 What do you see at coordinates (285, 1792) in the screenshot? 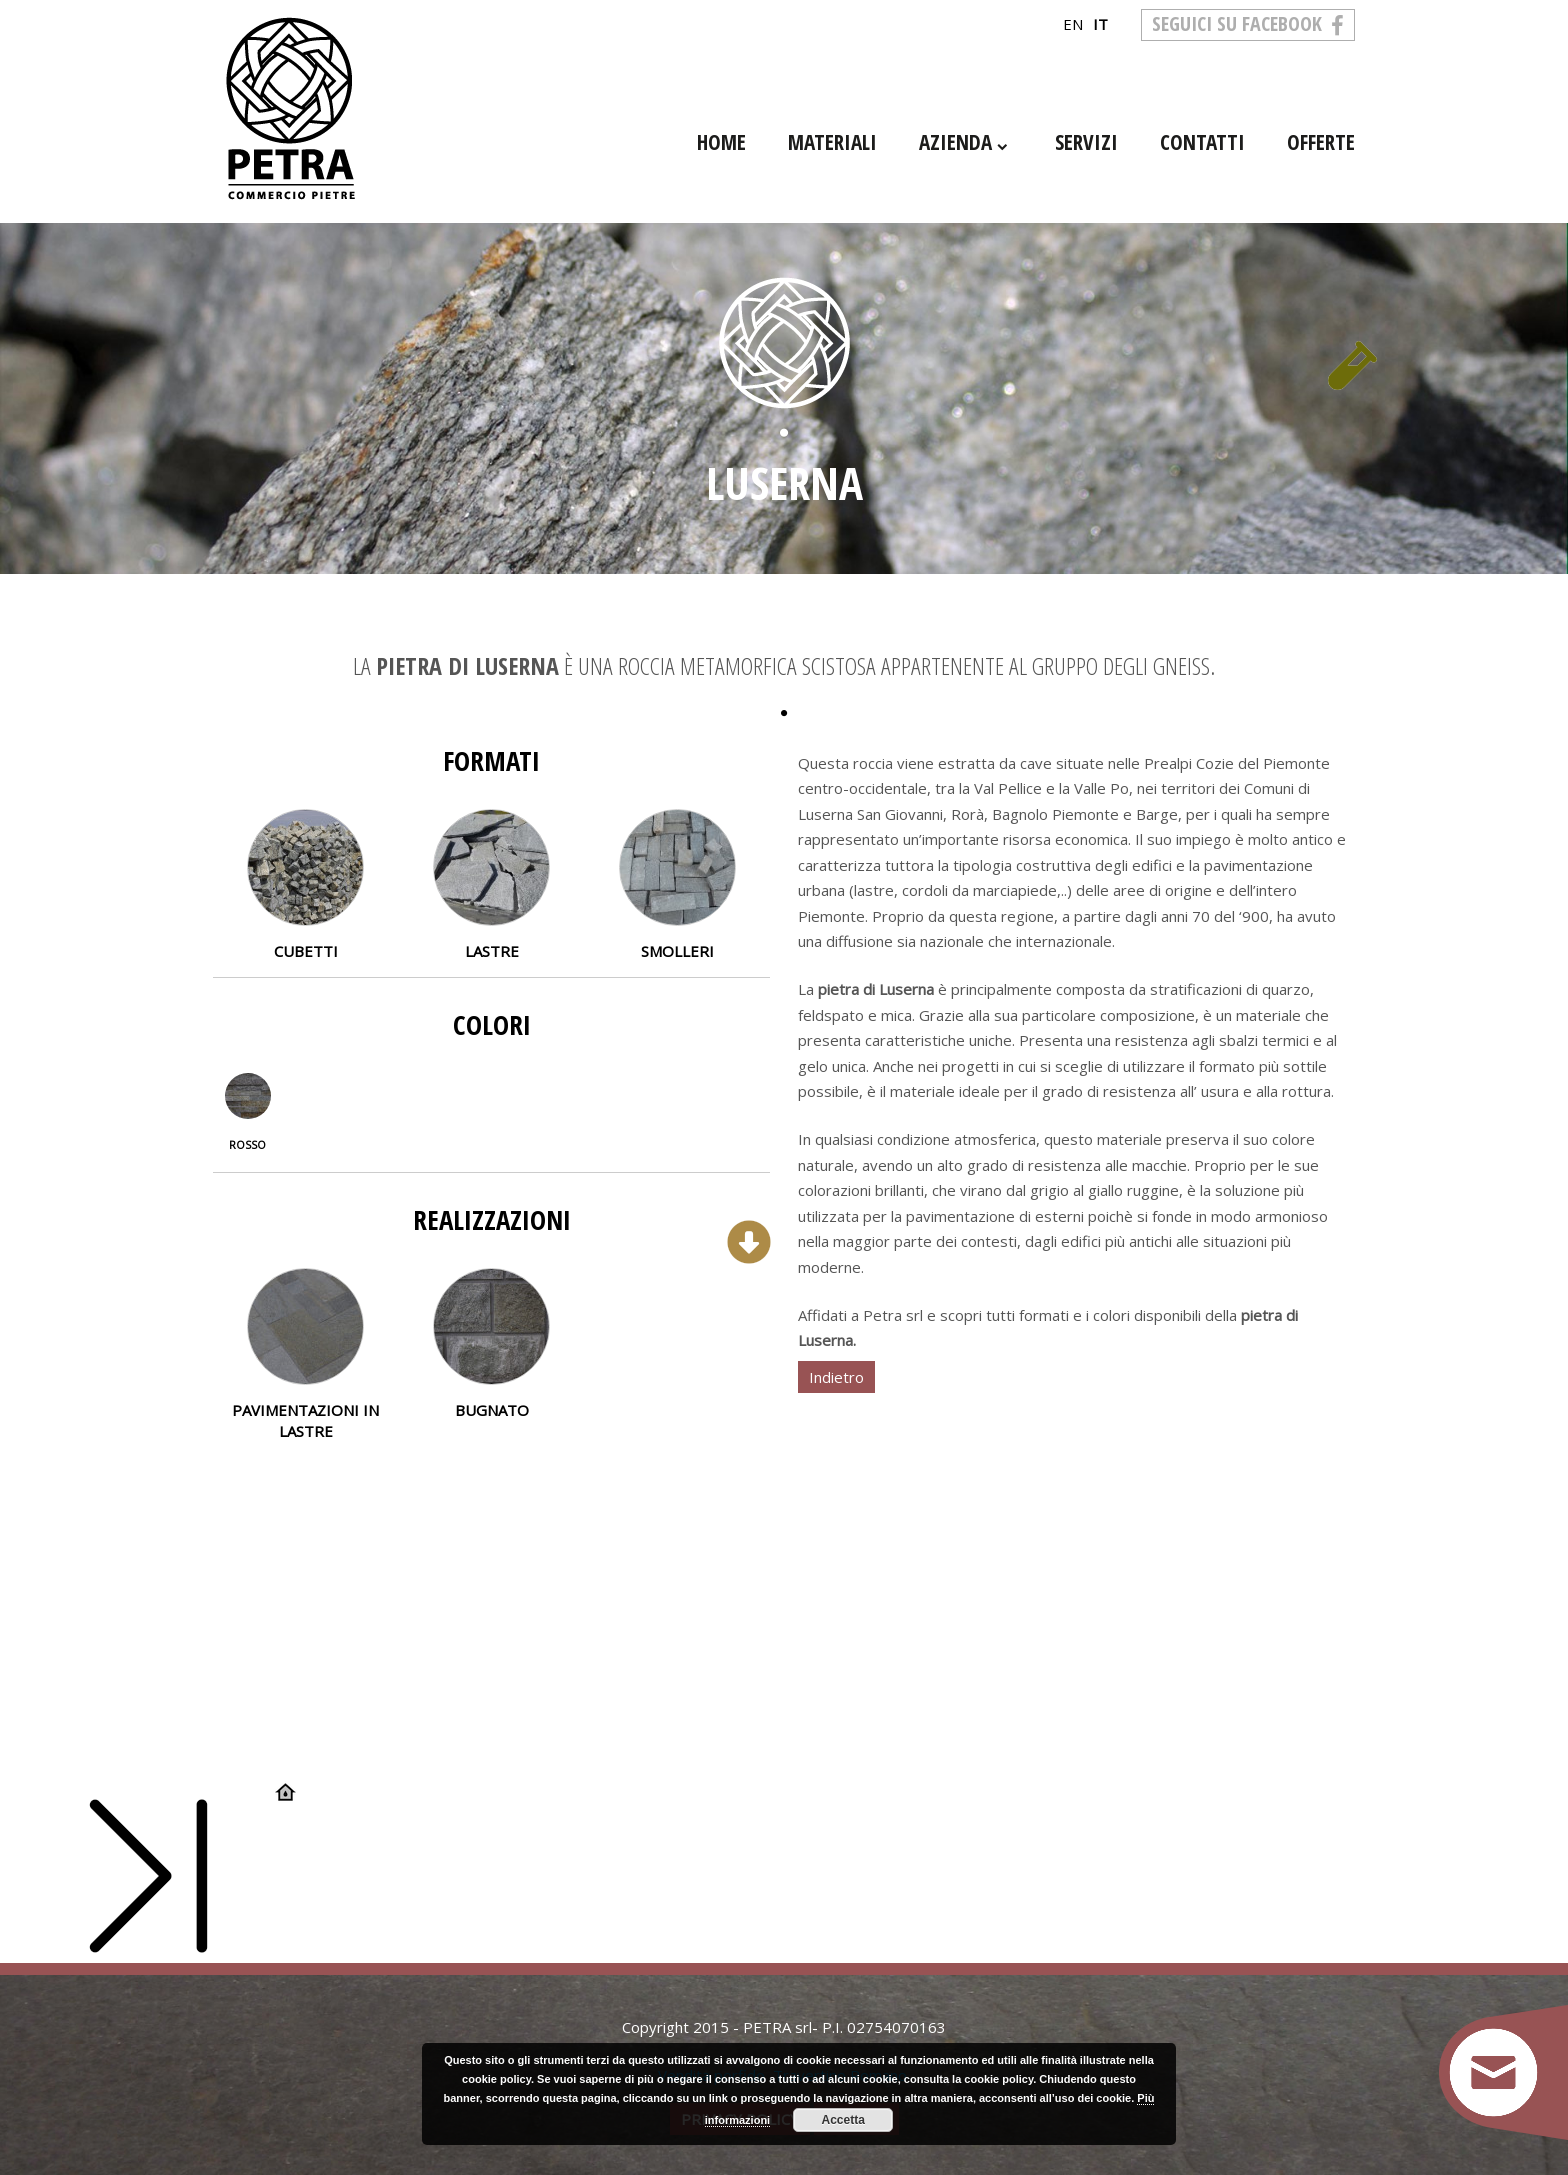
I see `report water damage to a property` at bounding box center [285, 1792].